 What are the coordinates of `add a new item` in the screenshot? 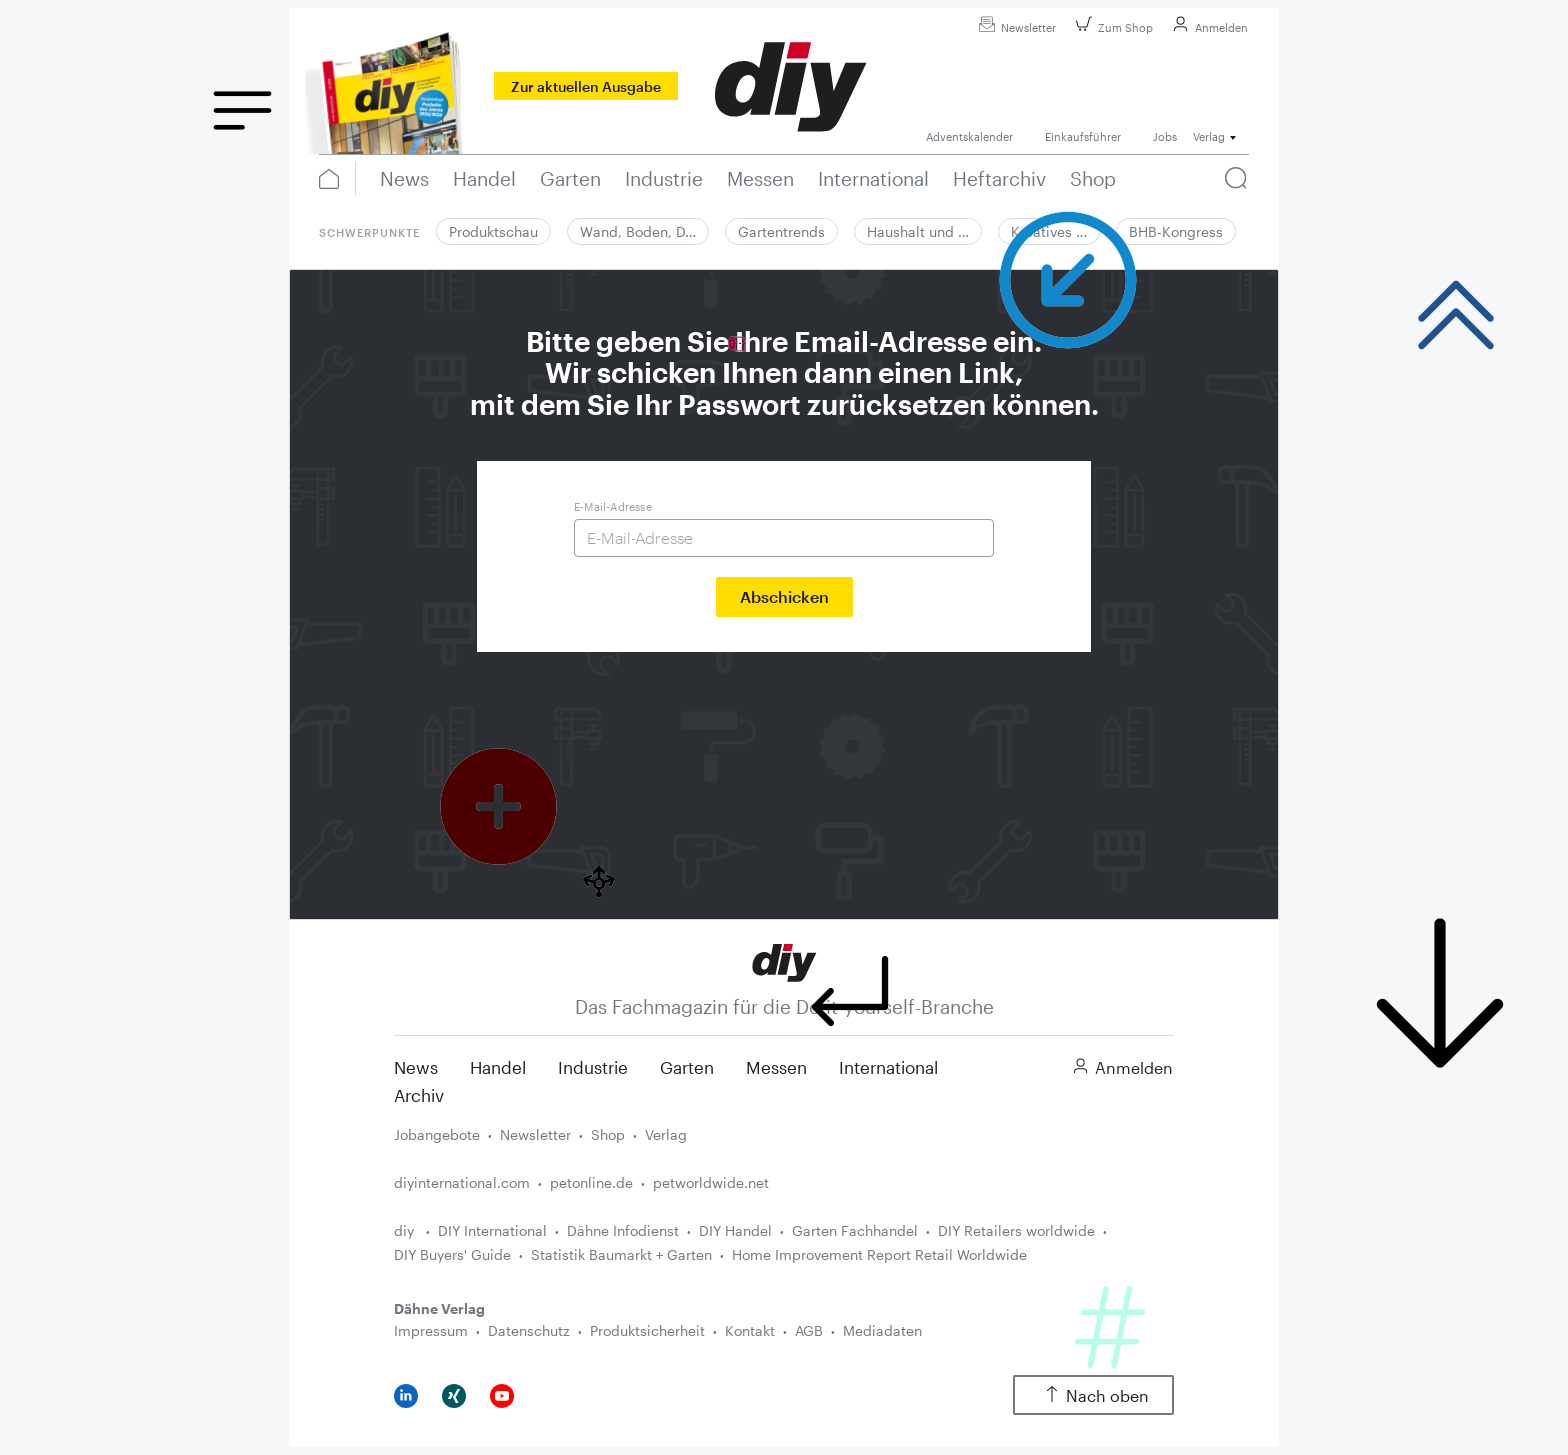 It's located at (498, 806).